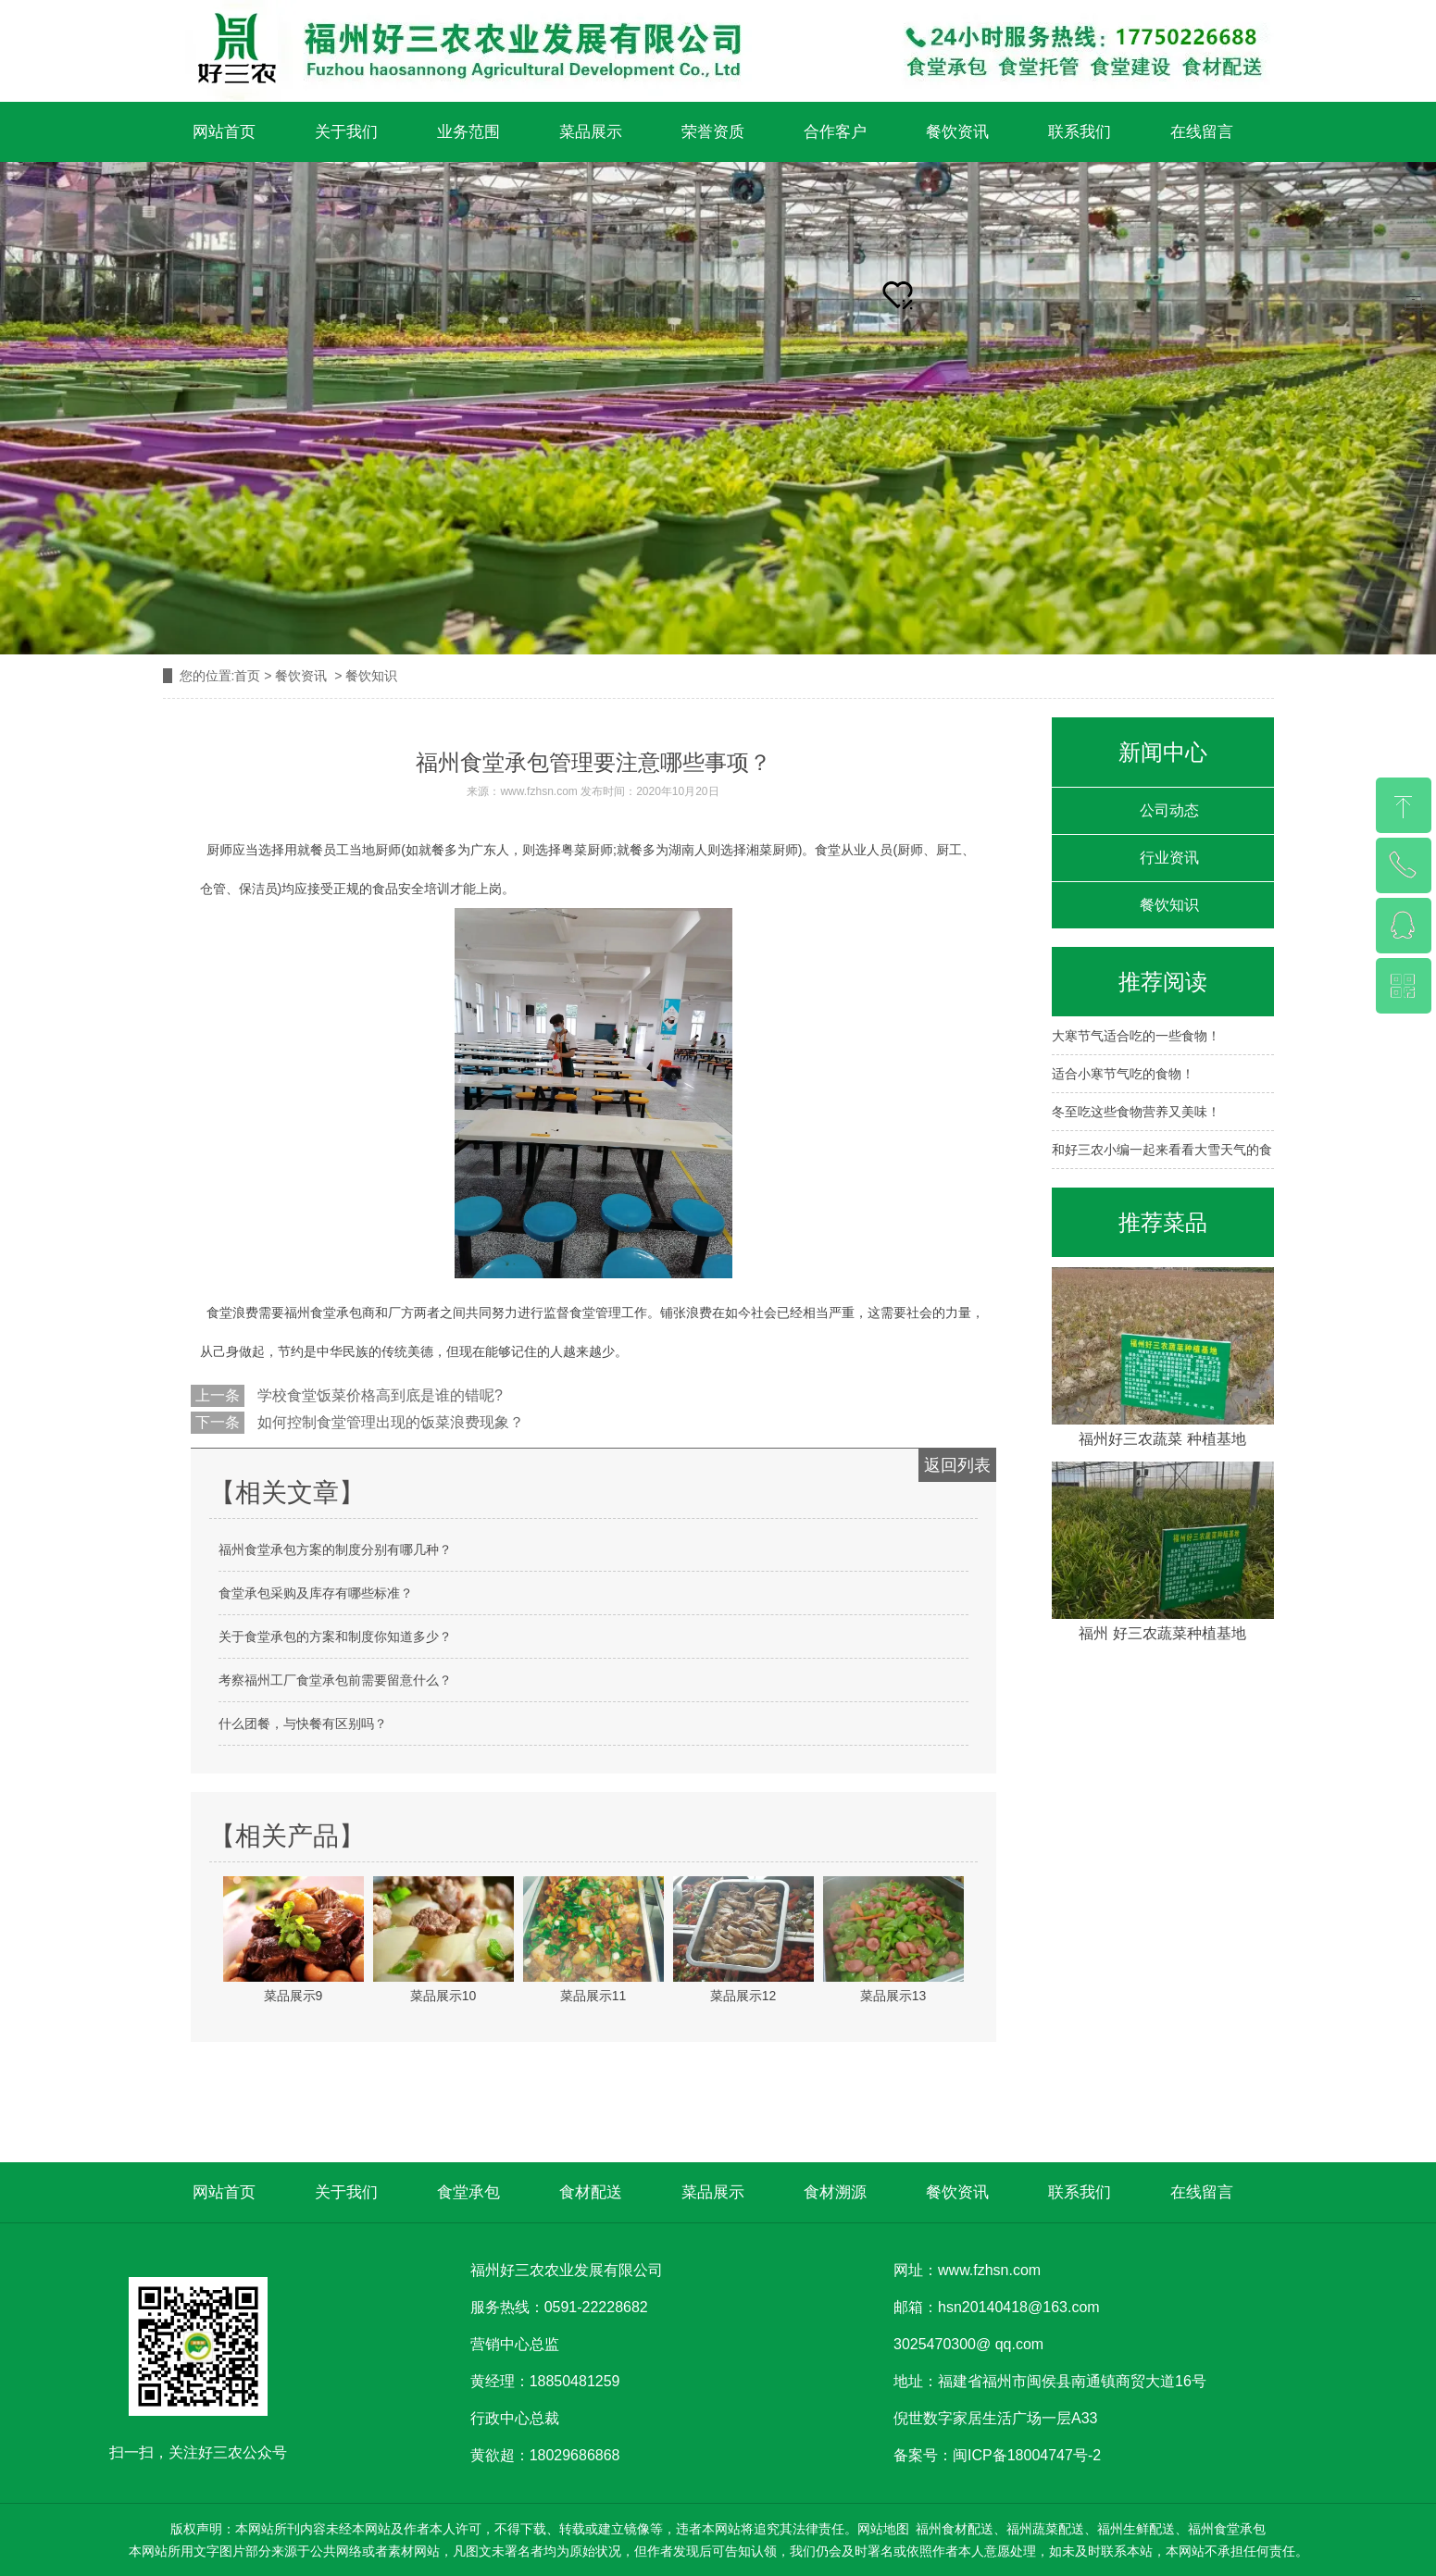  I want to click on view discounted favorites or wishlist items, so click(897, 294).